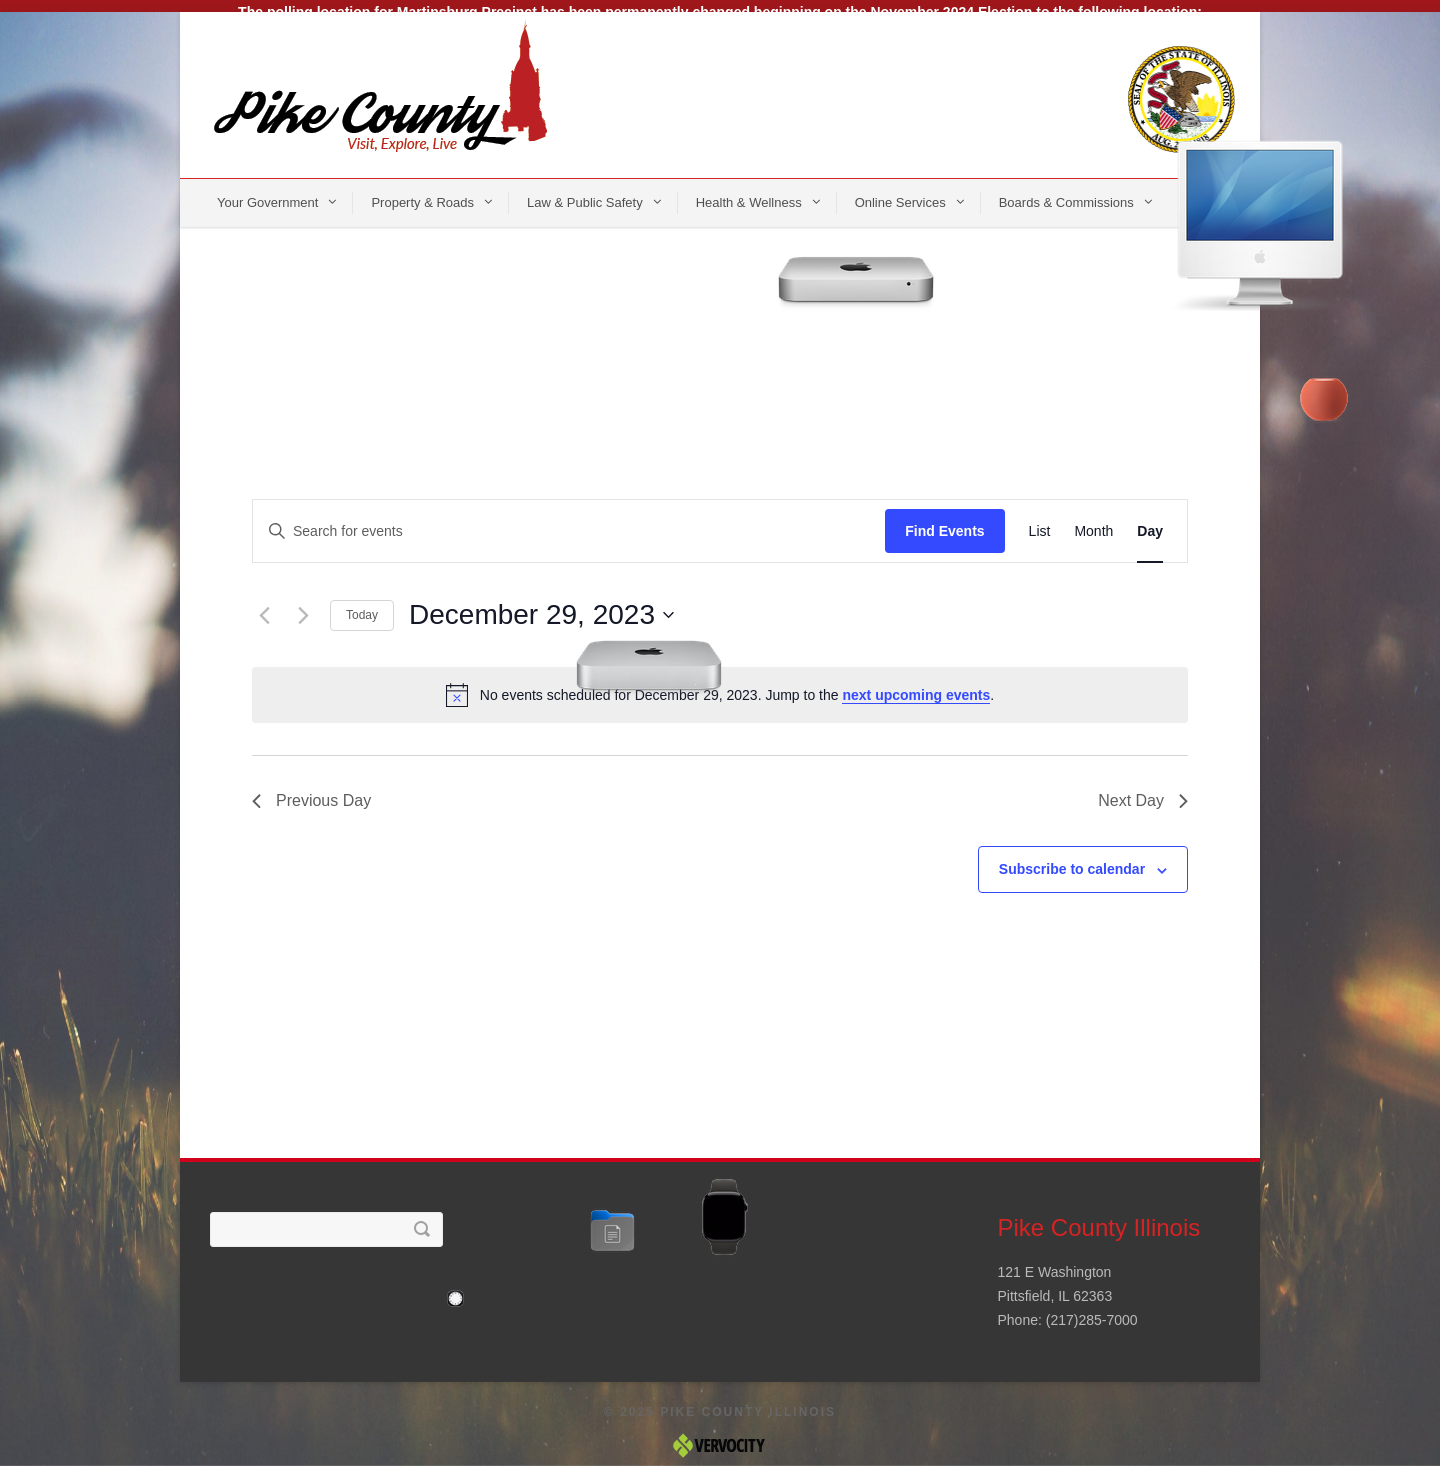  I want to click on open your documents folder, so click(612, 1230).